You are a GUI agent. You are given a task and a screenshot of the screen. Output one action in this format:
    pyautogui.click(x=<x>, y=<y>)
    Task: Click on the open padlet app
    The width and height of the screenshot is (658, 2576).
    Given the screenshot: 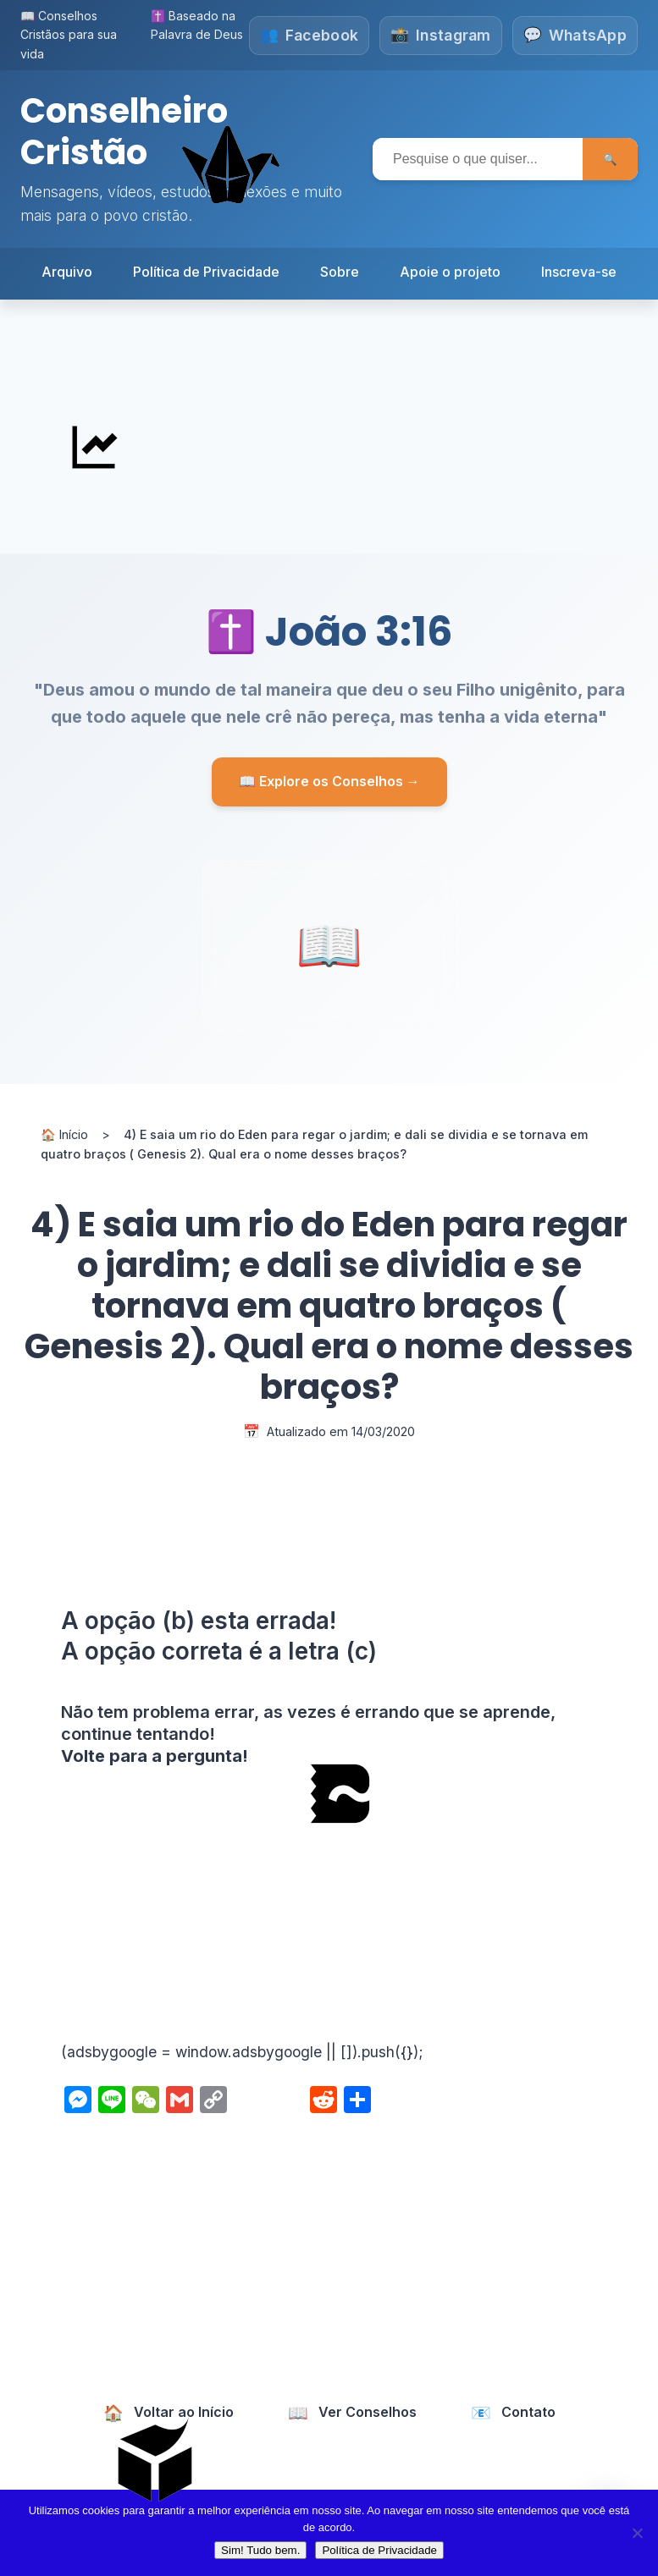 What is the action you would take?
    pyautogui.click(x=230, y=164)
    